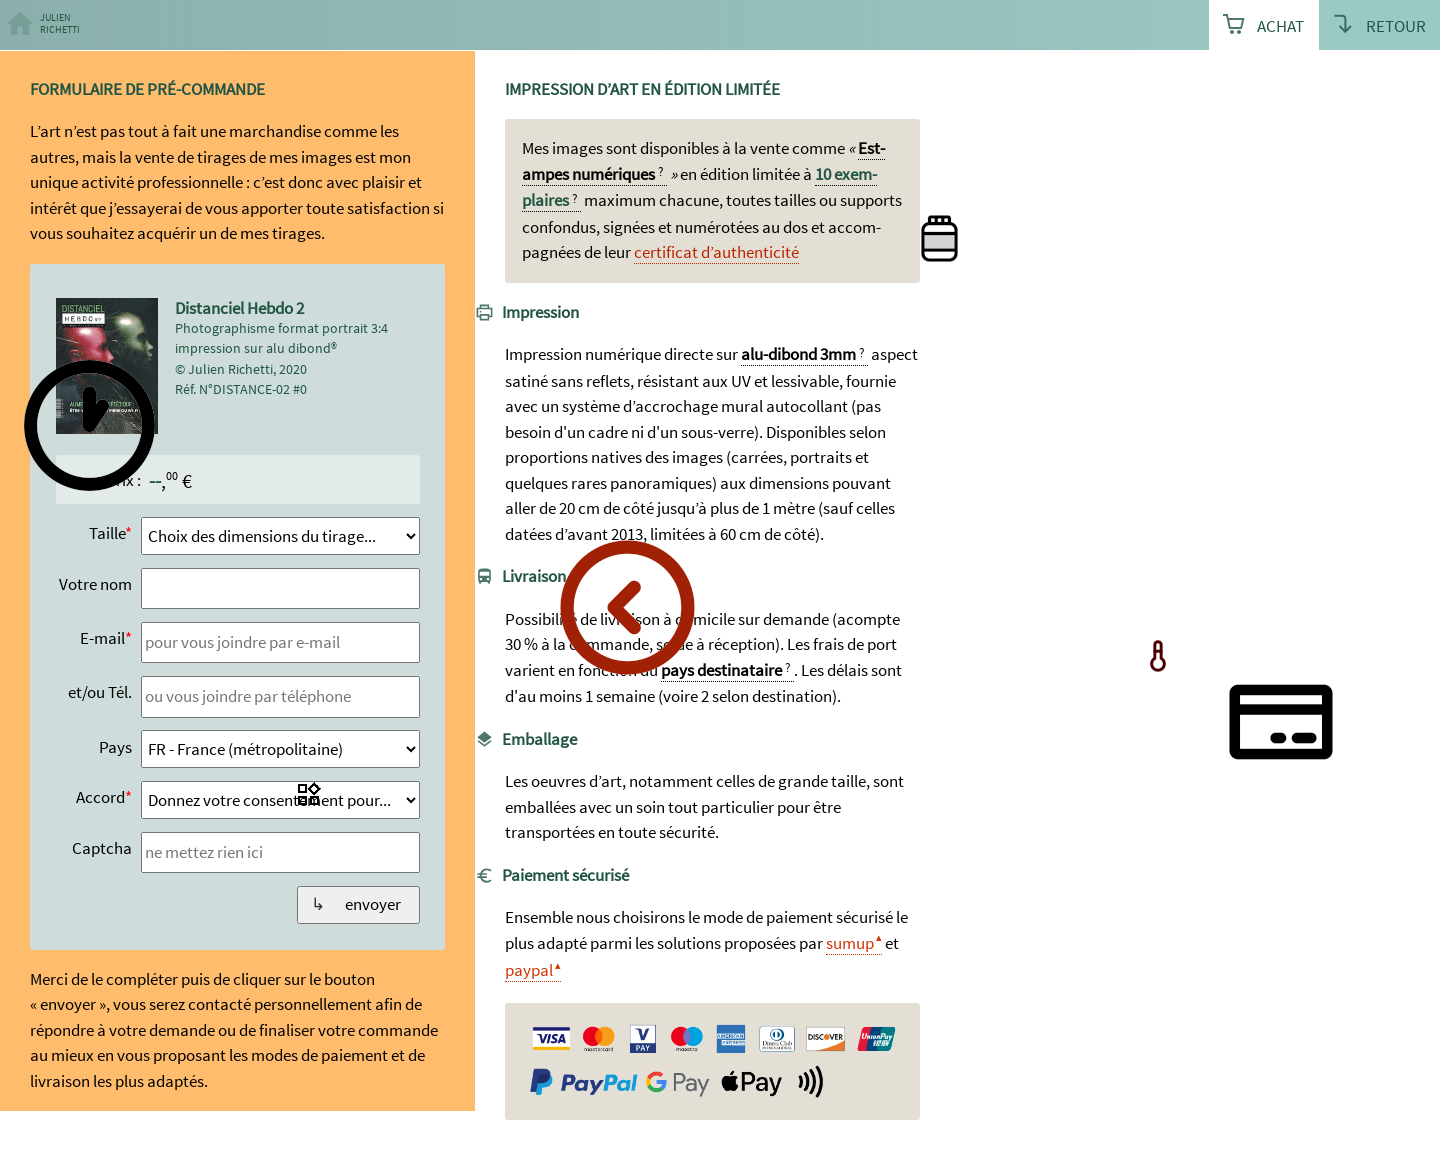 This screenshot has width=1440, height=1154. What do you see at coordinates (89, 425) in the screenshot?
I see `indicates the current time is 1 o'clock` at bounding box center [89, 425].